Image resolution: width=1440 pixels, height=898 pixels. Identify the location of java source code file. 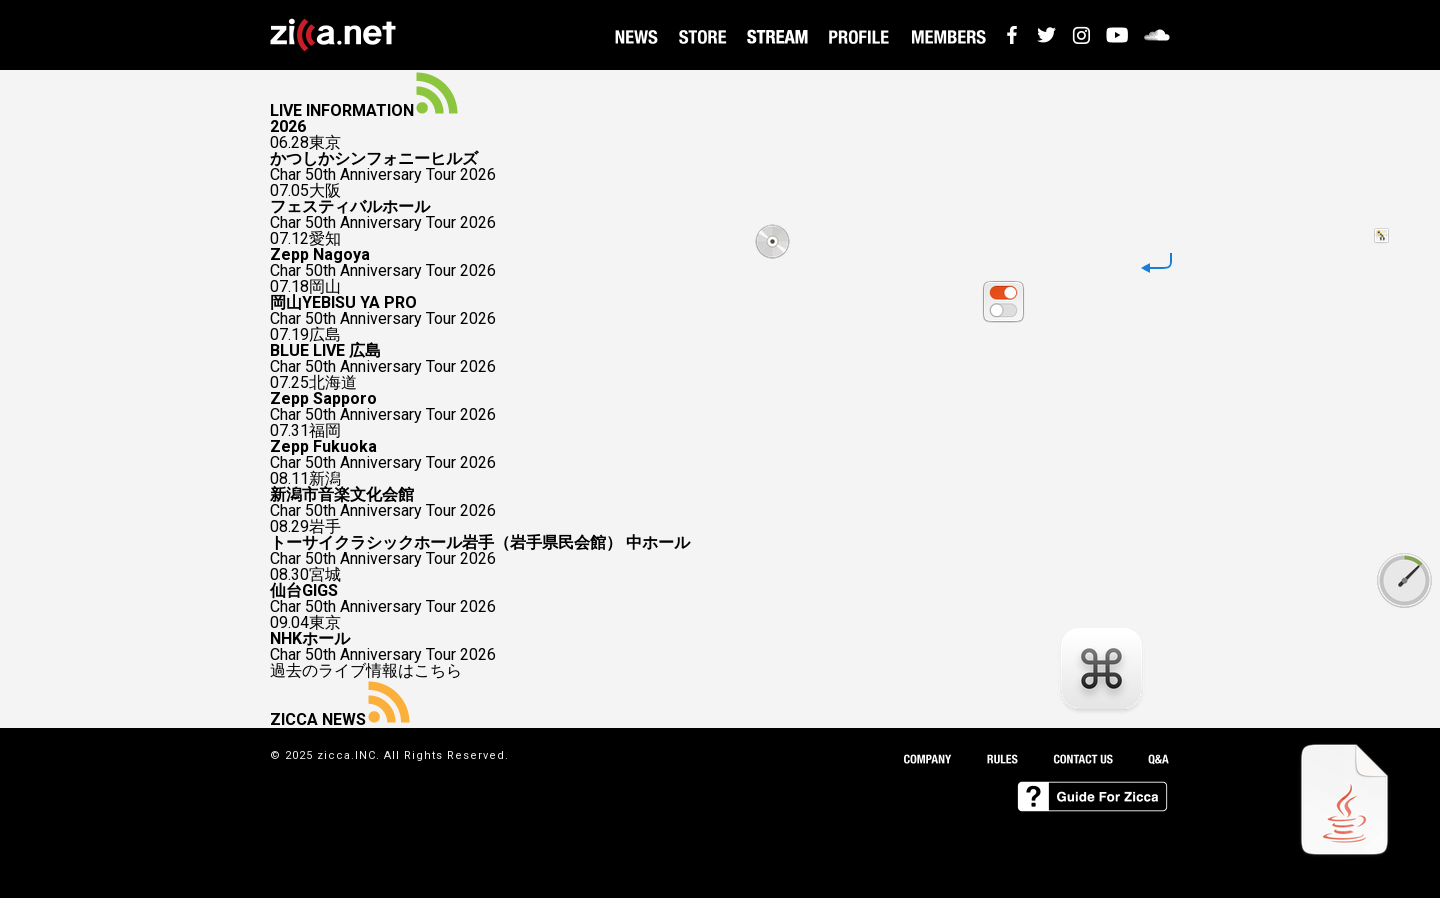
(1344, 799).